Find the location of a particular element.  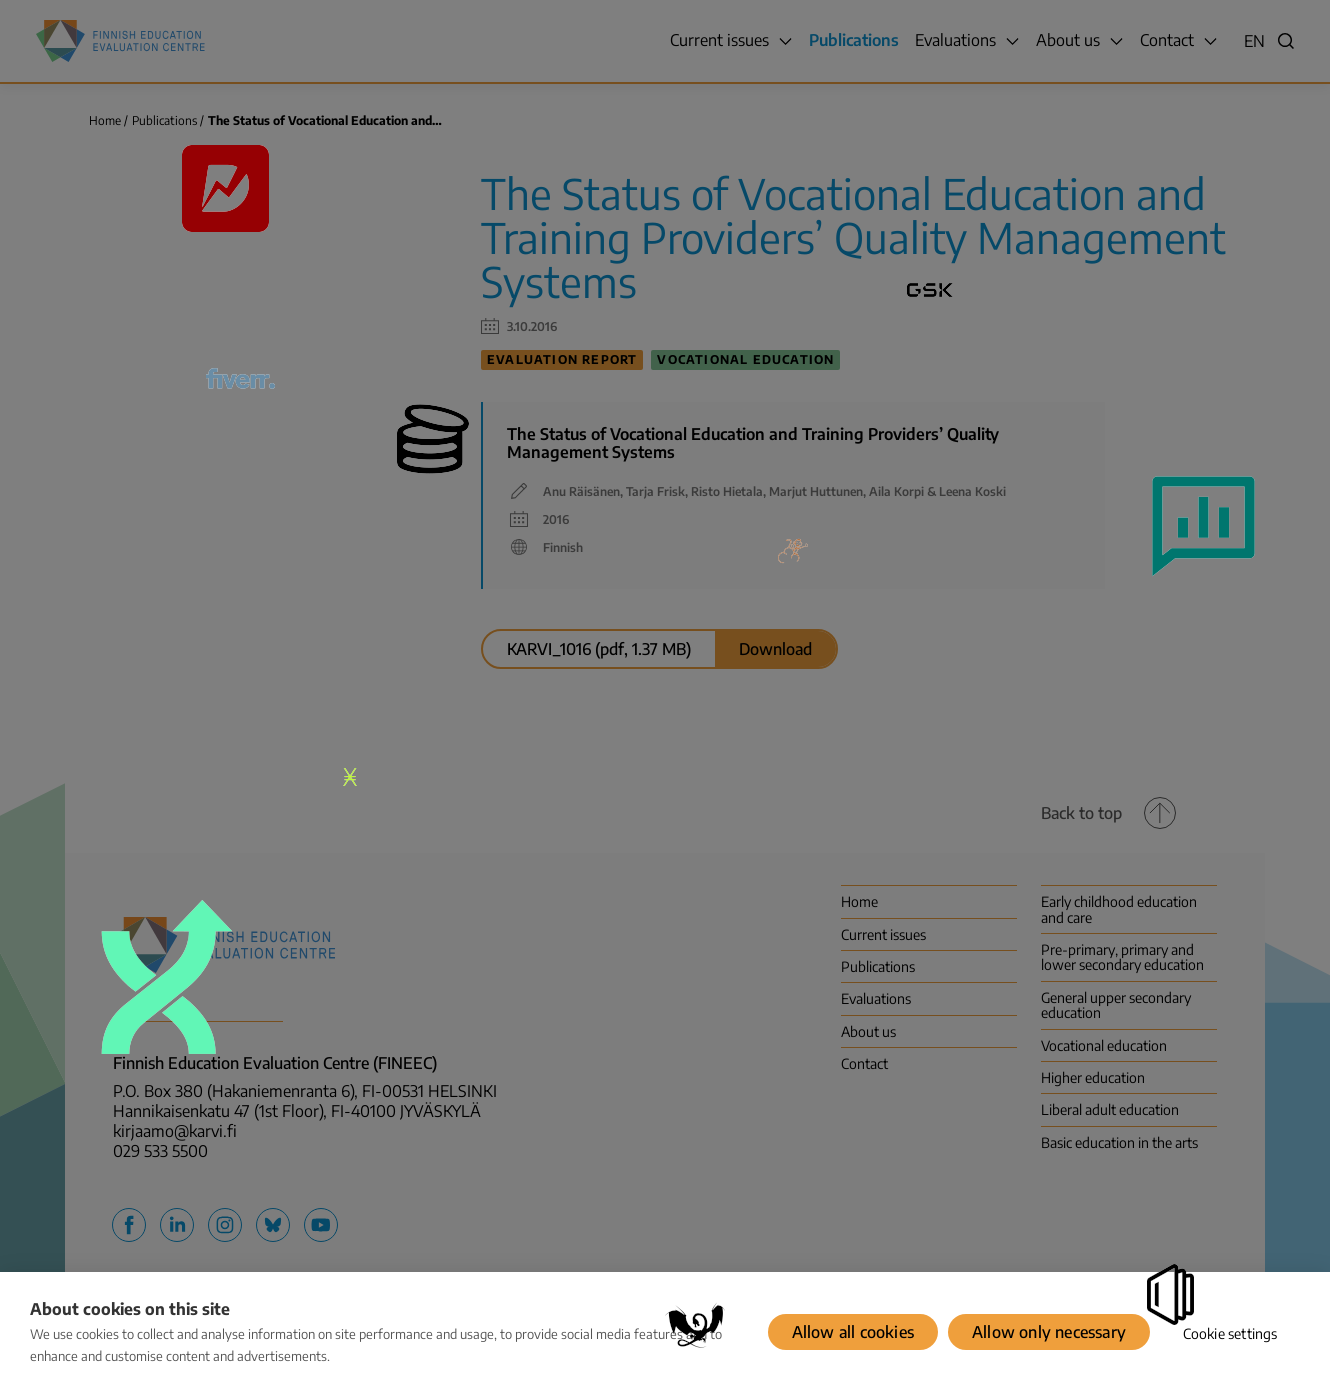

open the Dunzo delivery app is located at coordinates (225, 188).